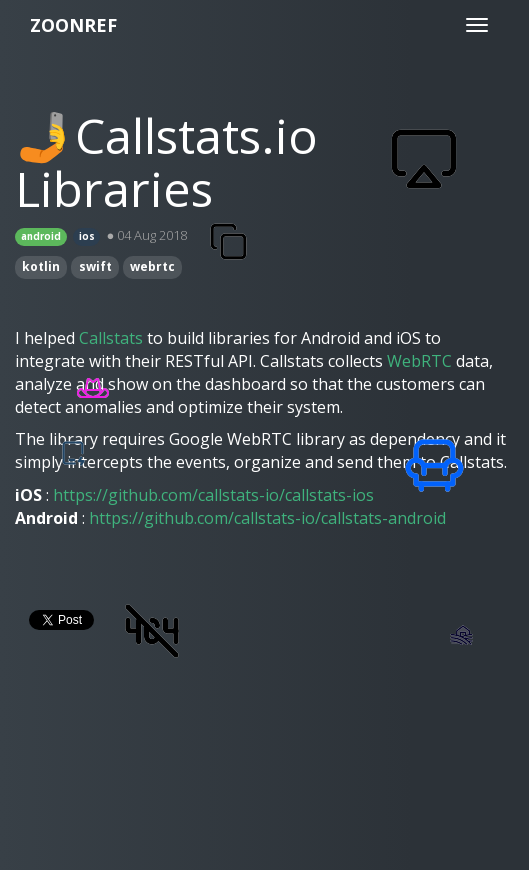 The height and width of the screenshot is (870, 529). Describe the element at coordinates (461, 635) in the screenshot. I see `access farm or agricultural settings` at that location.